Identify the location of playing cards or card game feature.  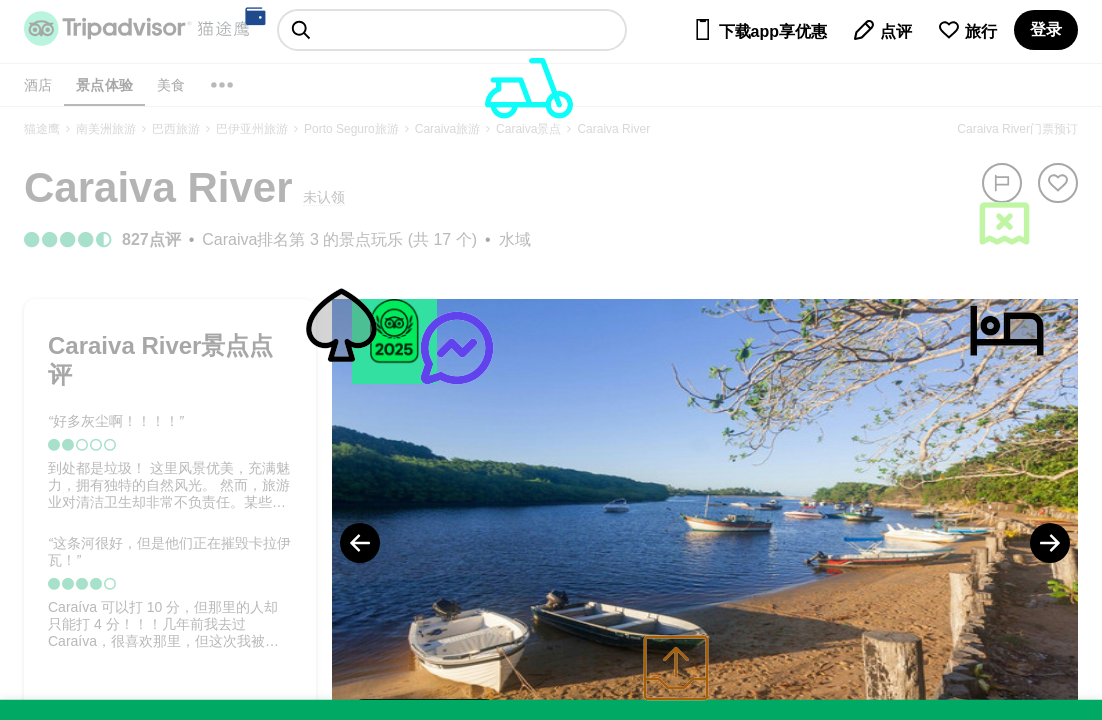
(341, 326).